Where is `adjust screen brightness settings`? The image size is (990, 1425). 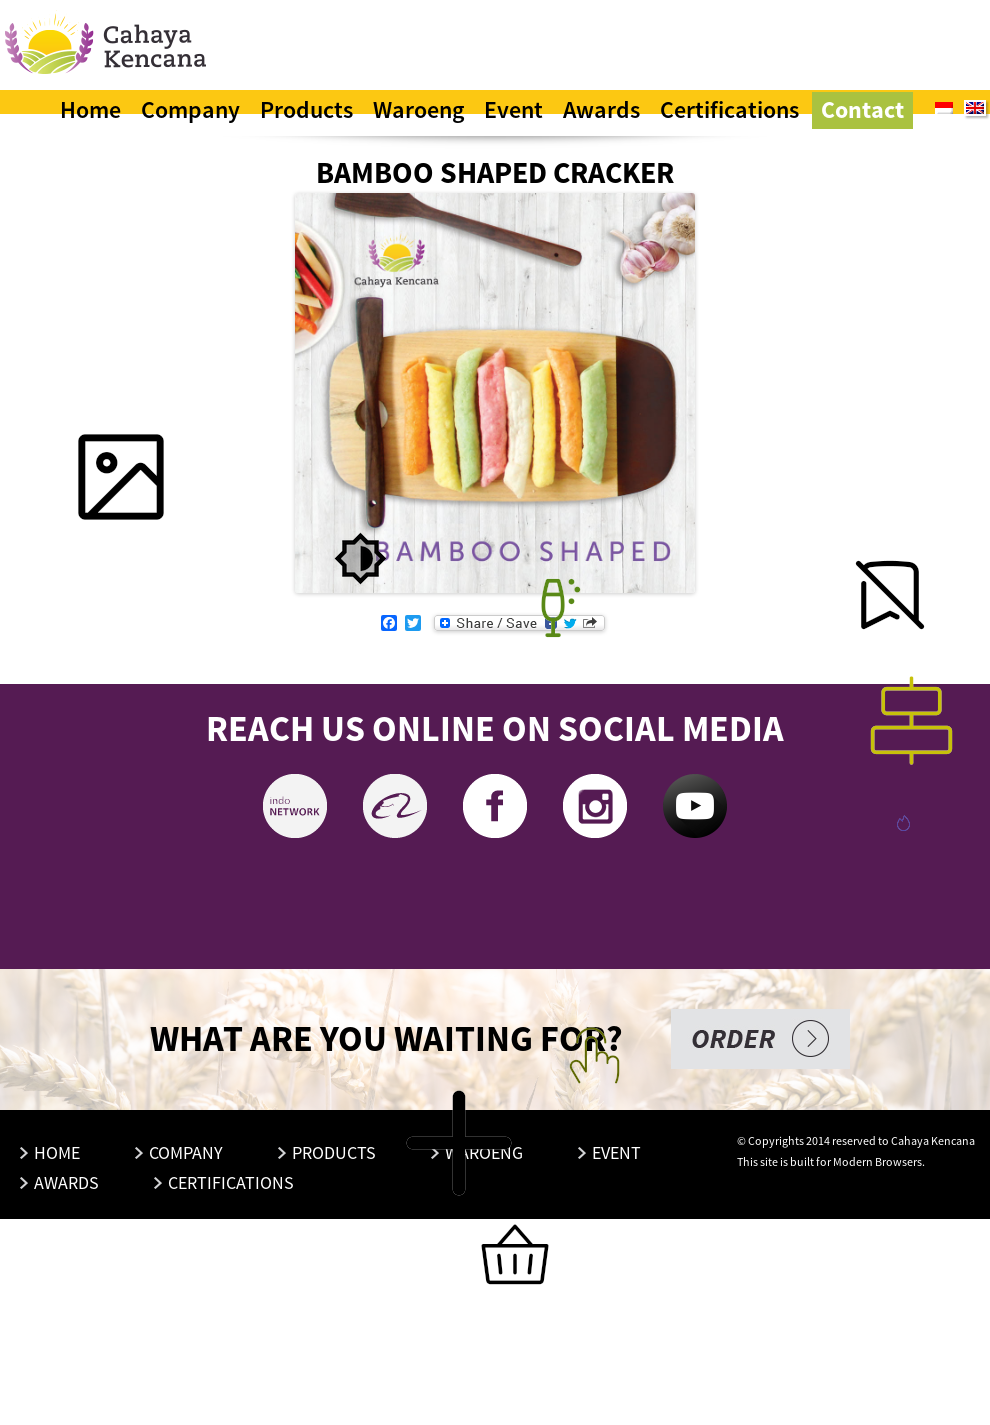 adjust screen brightness settings is located at coordinates (360, 558).